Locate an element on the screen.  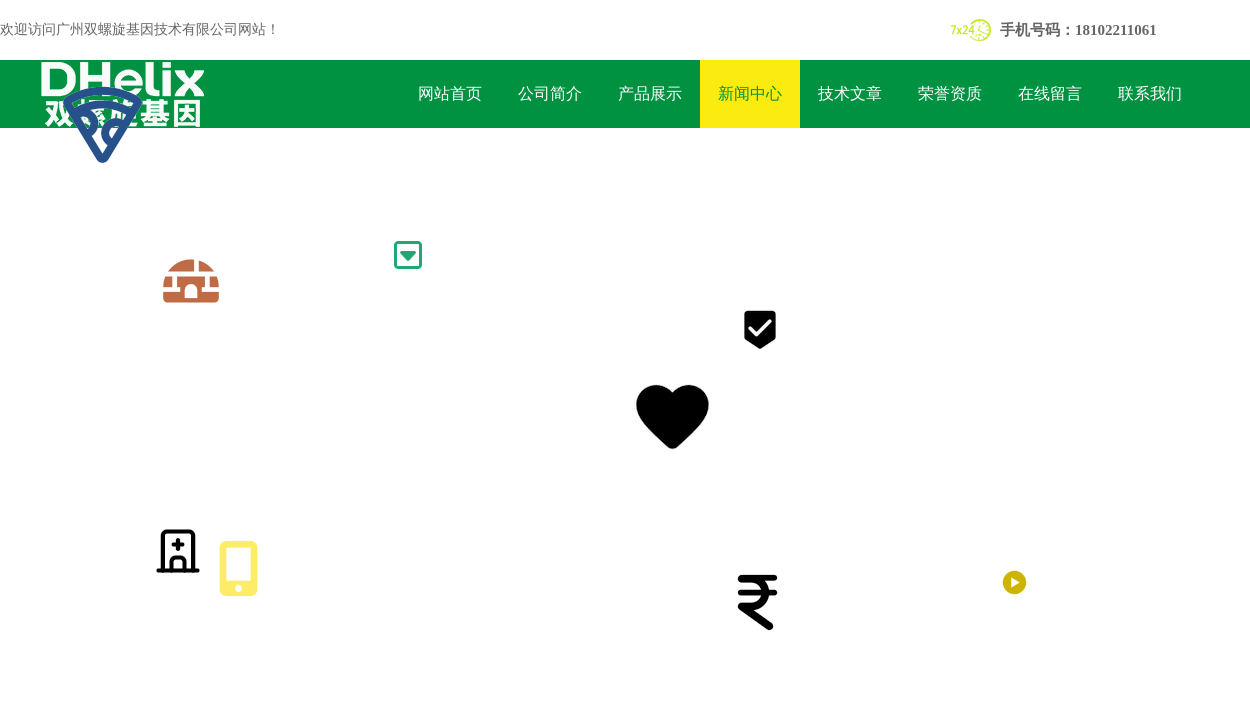
browse food or pizza delivery options is located at coordinates (102, 123).